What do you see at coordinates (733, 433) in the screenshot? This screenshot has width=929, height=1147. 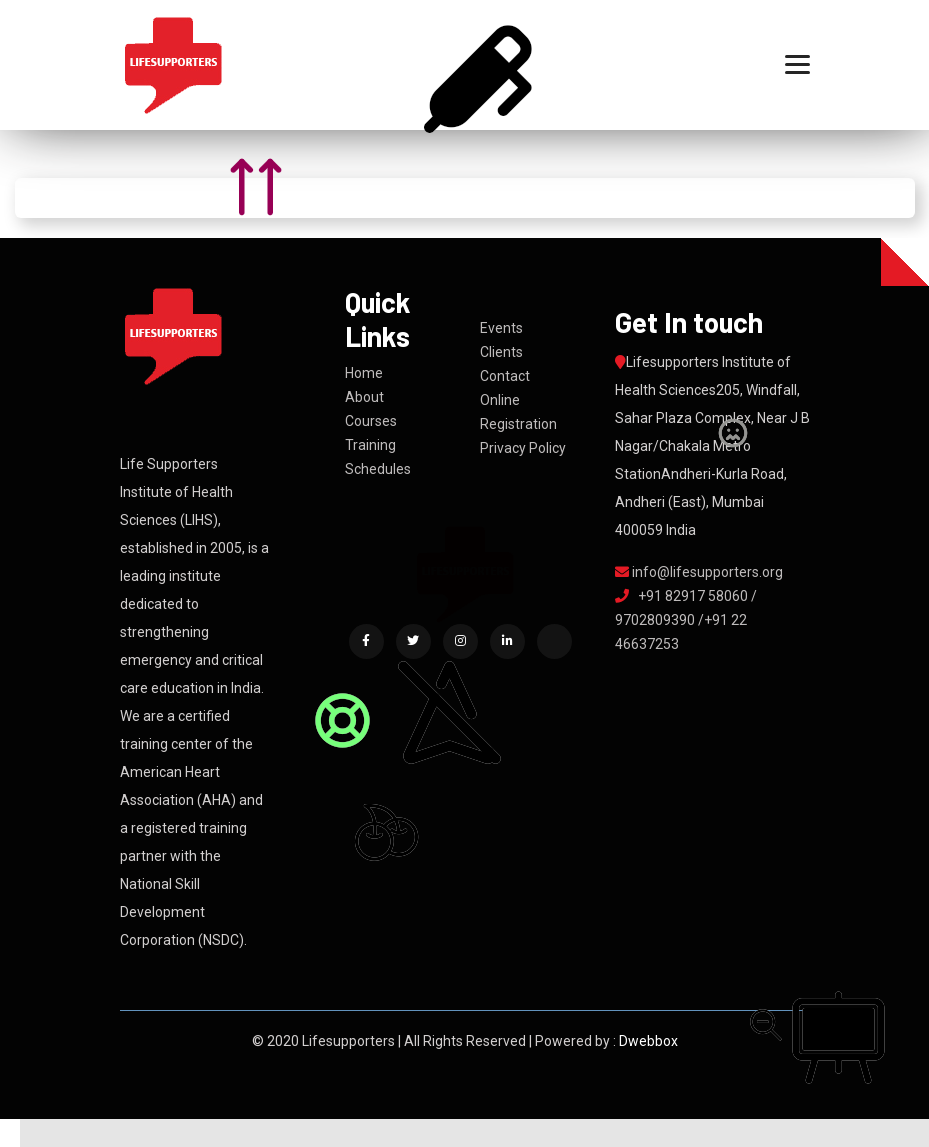 I see `indicates user is feeling anxious or nervous` at bounding box center [733, 433].